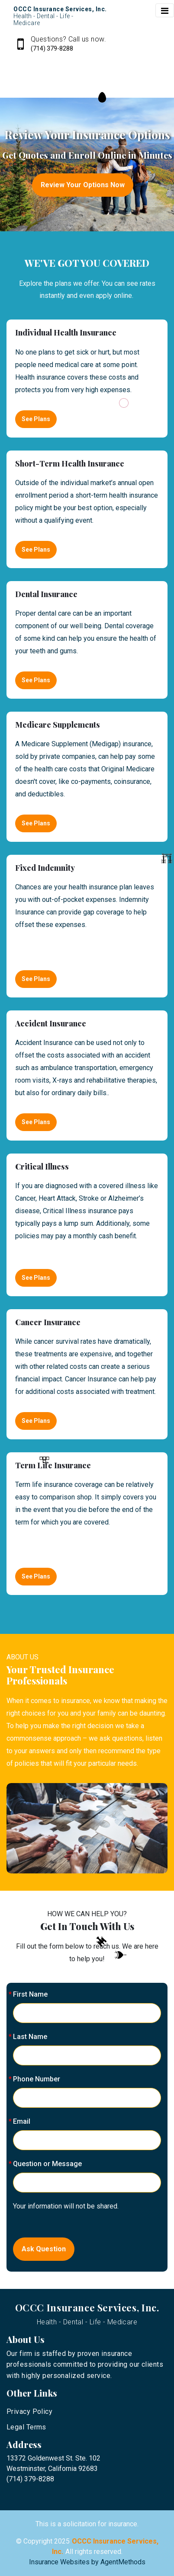 Image resolution: width=174 pixels, height=2576 pixels. Describe the element at coordinates (120, 1955) in the screenshot. I see `represents an XOR logic gate in a circuit diagram` at that location.